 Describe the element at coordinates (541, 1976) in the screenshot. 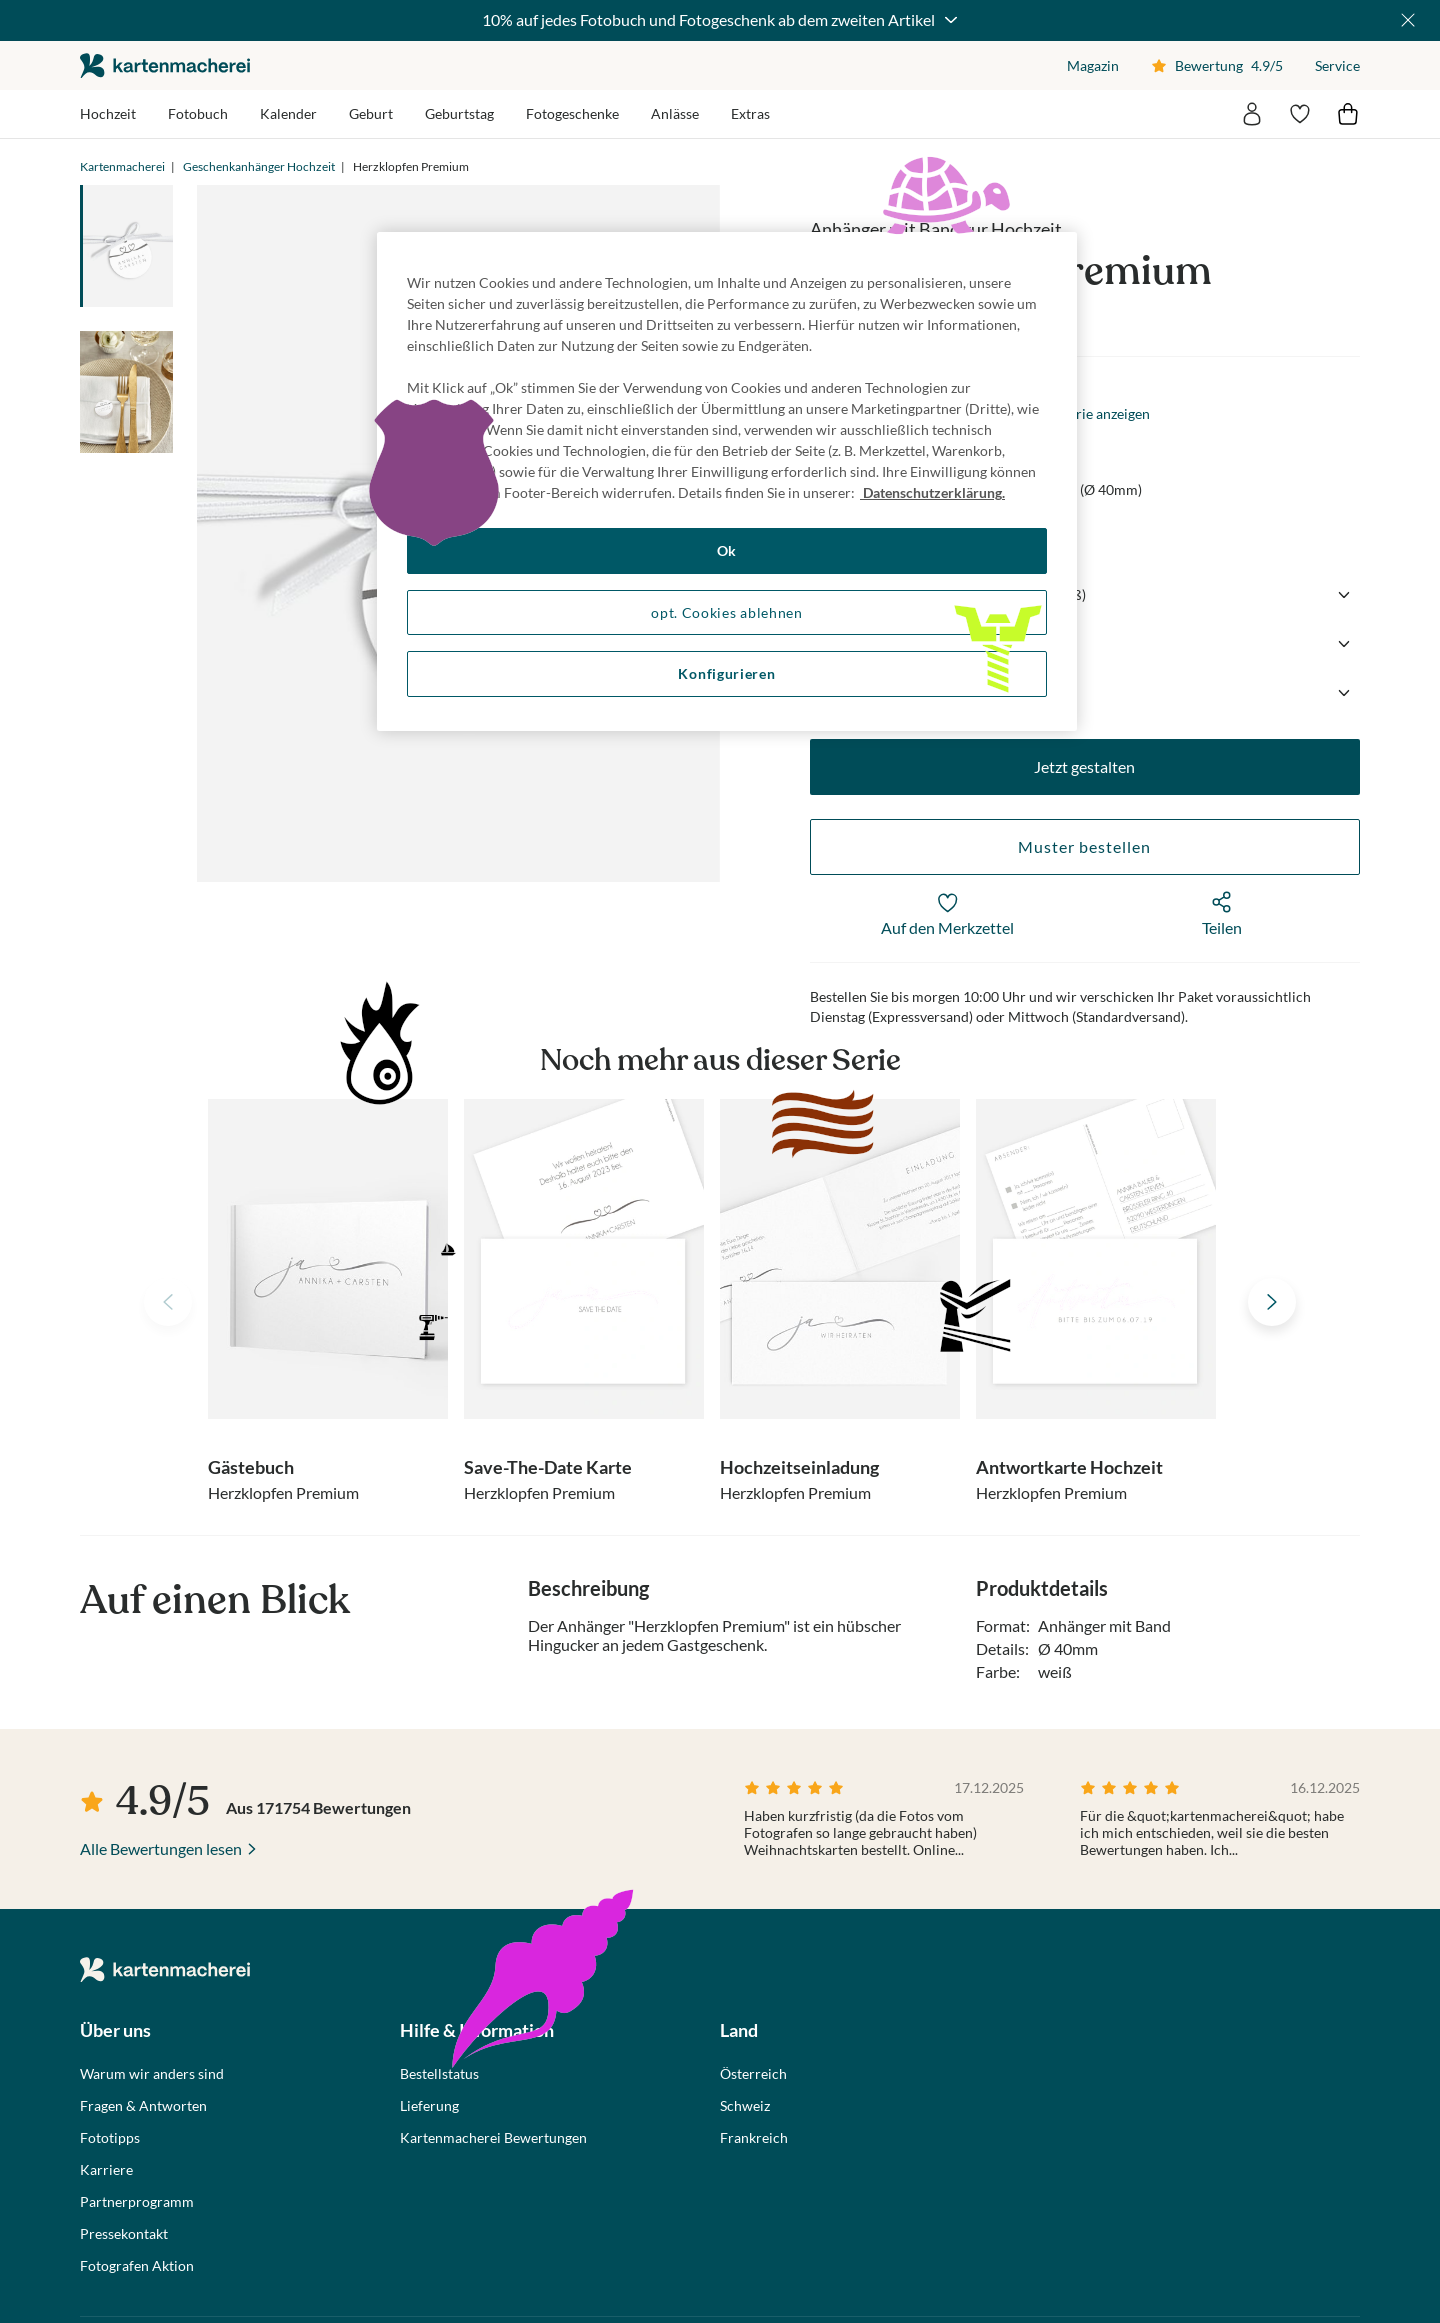

I see `decorative shell item in a game inventory` at that location.